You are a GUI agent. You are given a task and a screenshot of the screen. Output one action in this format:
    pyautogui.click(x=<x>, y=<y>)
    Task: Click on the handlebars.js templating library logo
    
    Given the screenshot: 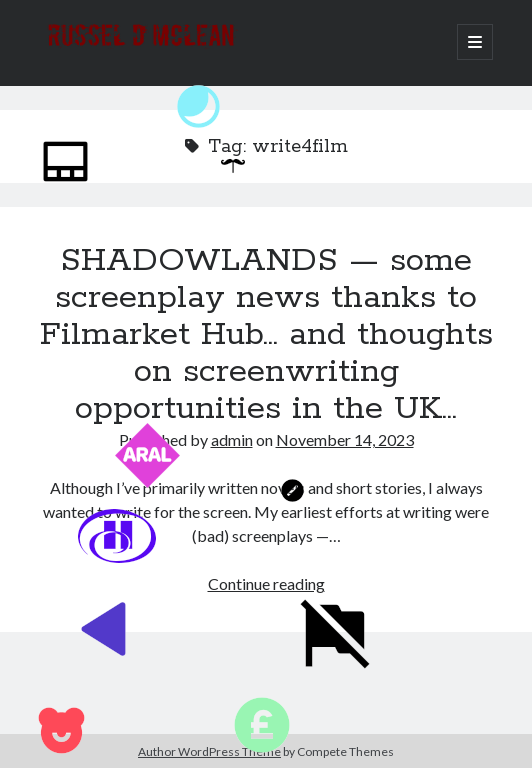 What is the action you would take?
    pyautogui.click(x=233, y=166)
    